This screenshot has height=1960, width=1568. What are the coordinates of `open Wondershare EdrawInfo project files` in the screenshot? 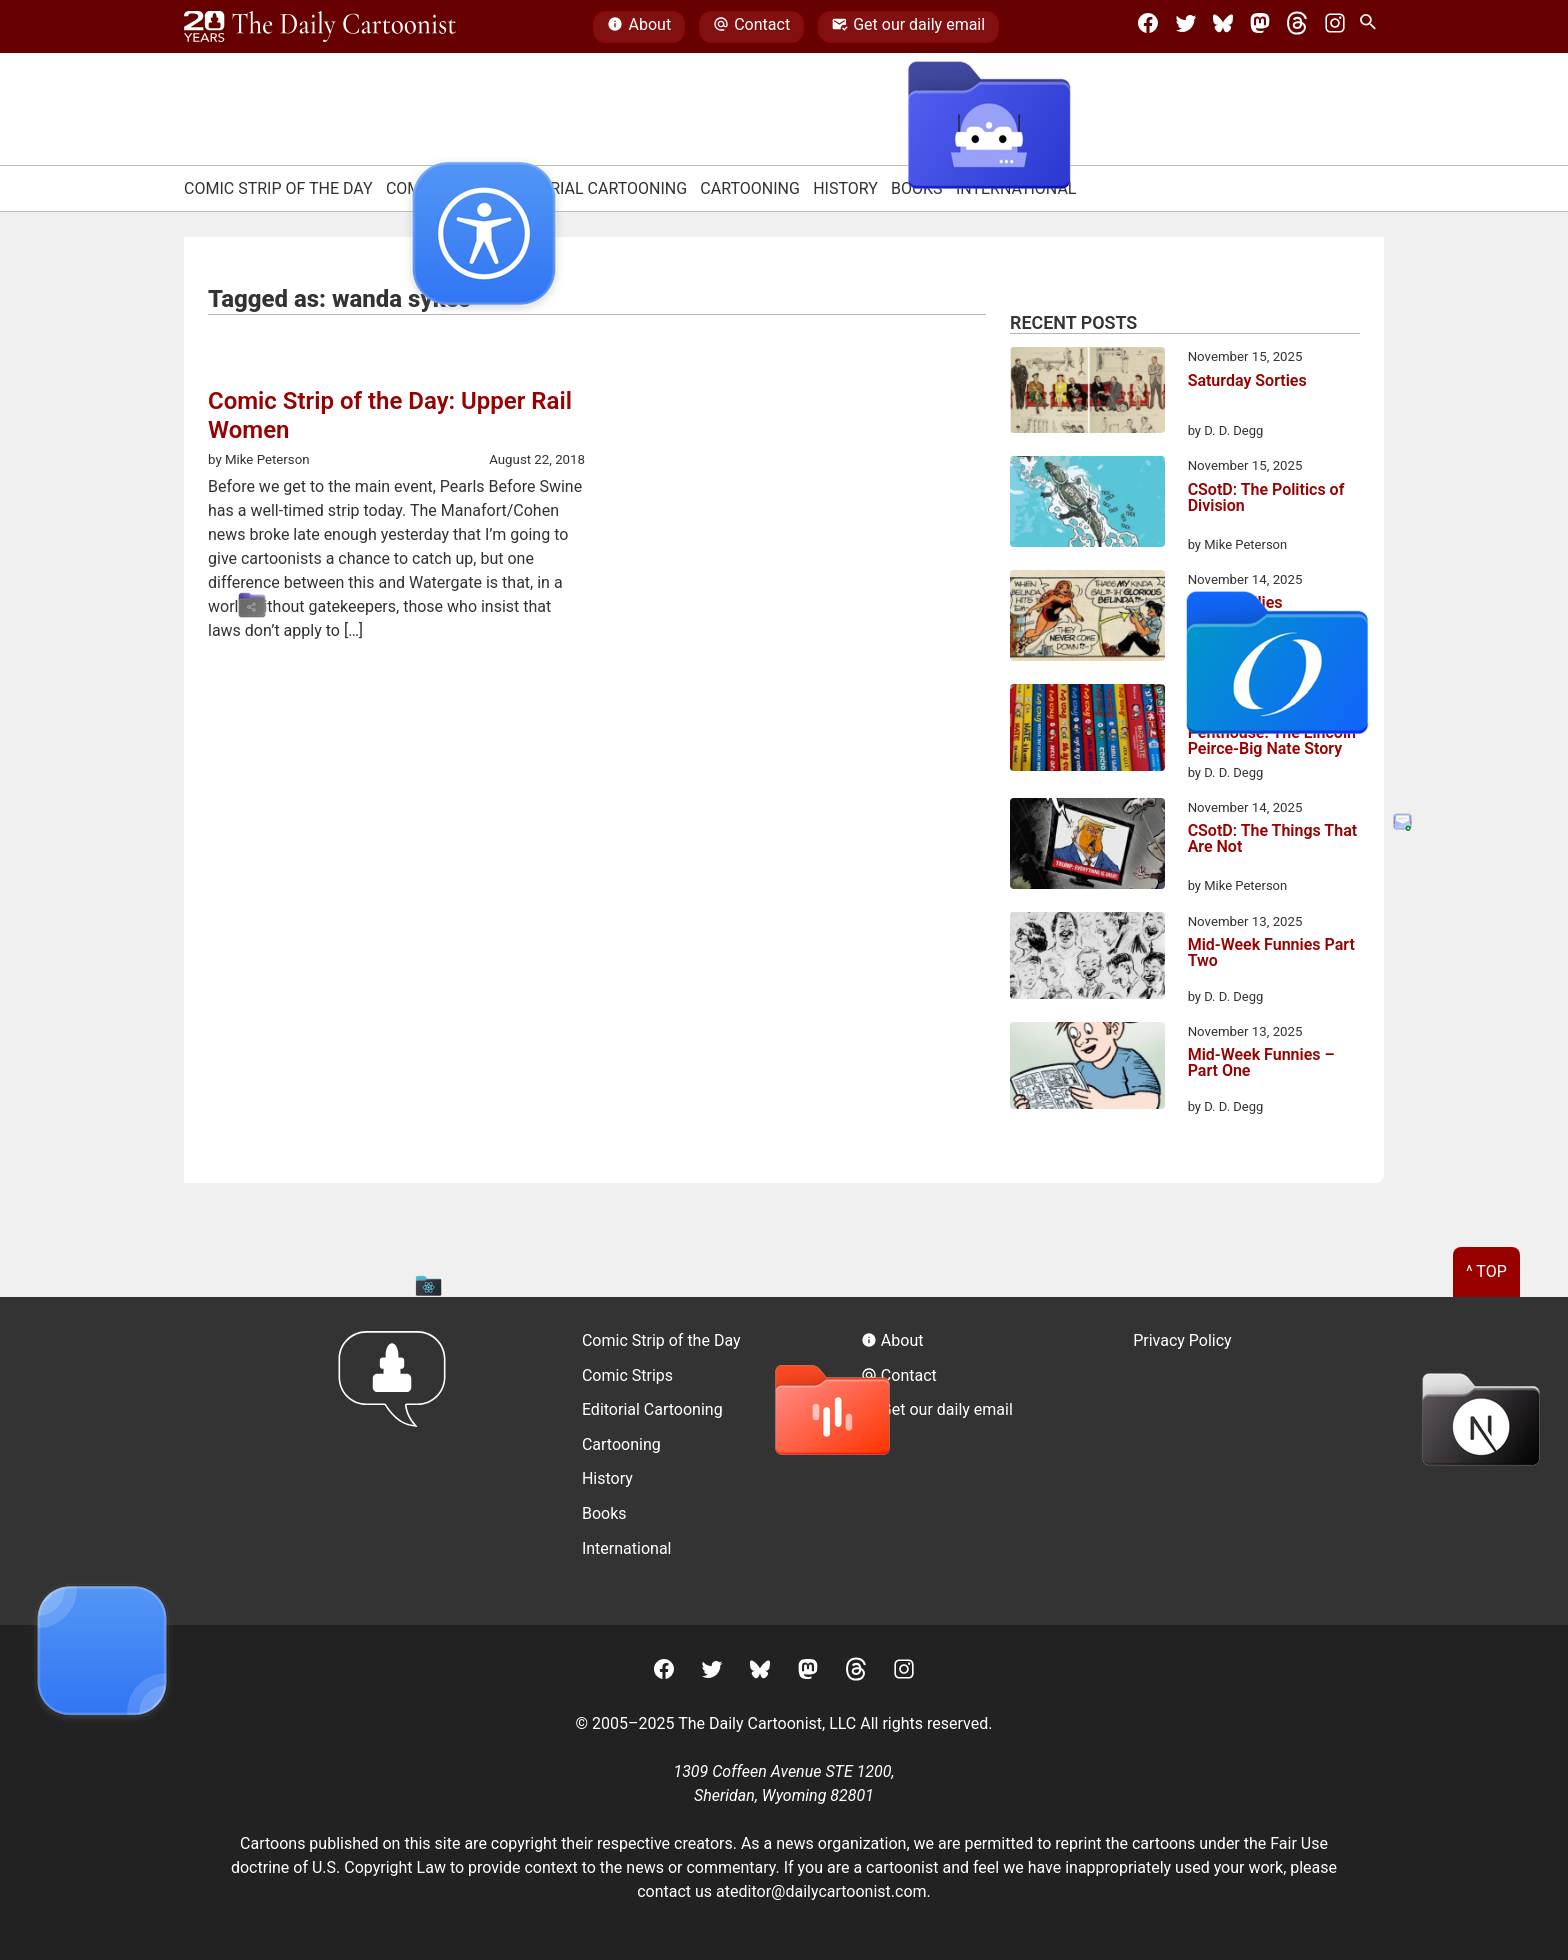 It's located at (832, 1413).